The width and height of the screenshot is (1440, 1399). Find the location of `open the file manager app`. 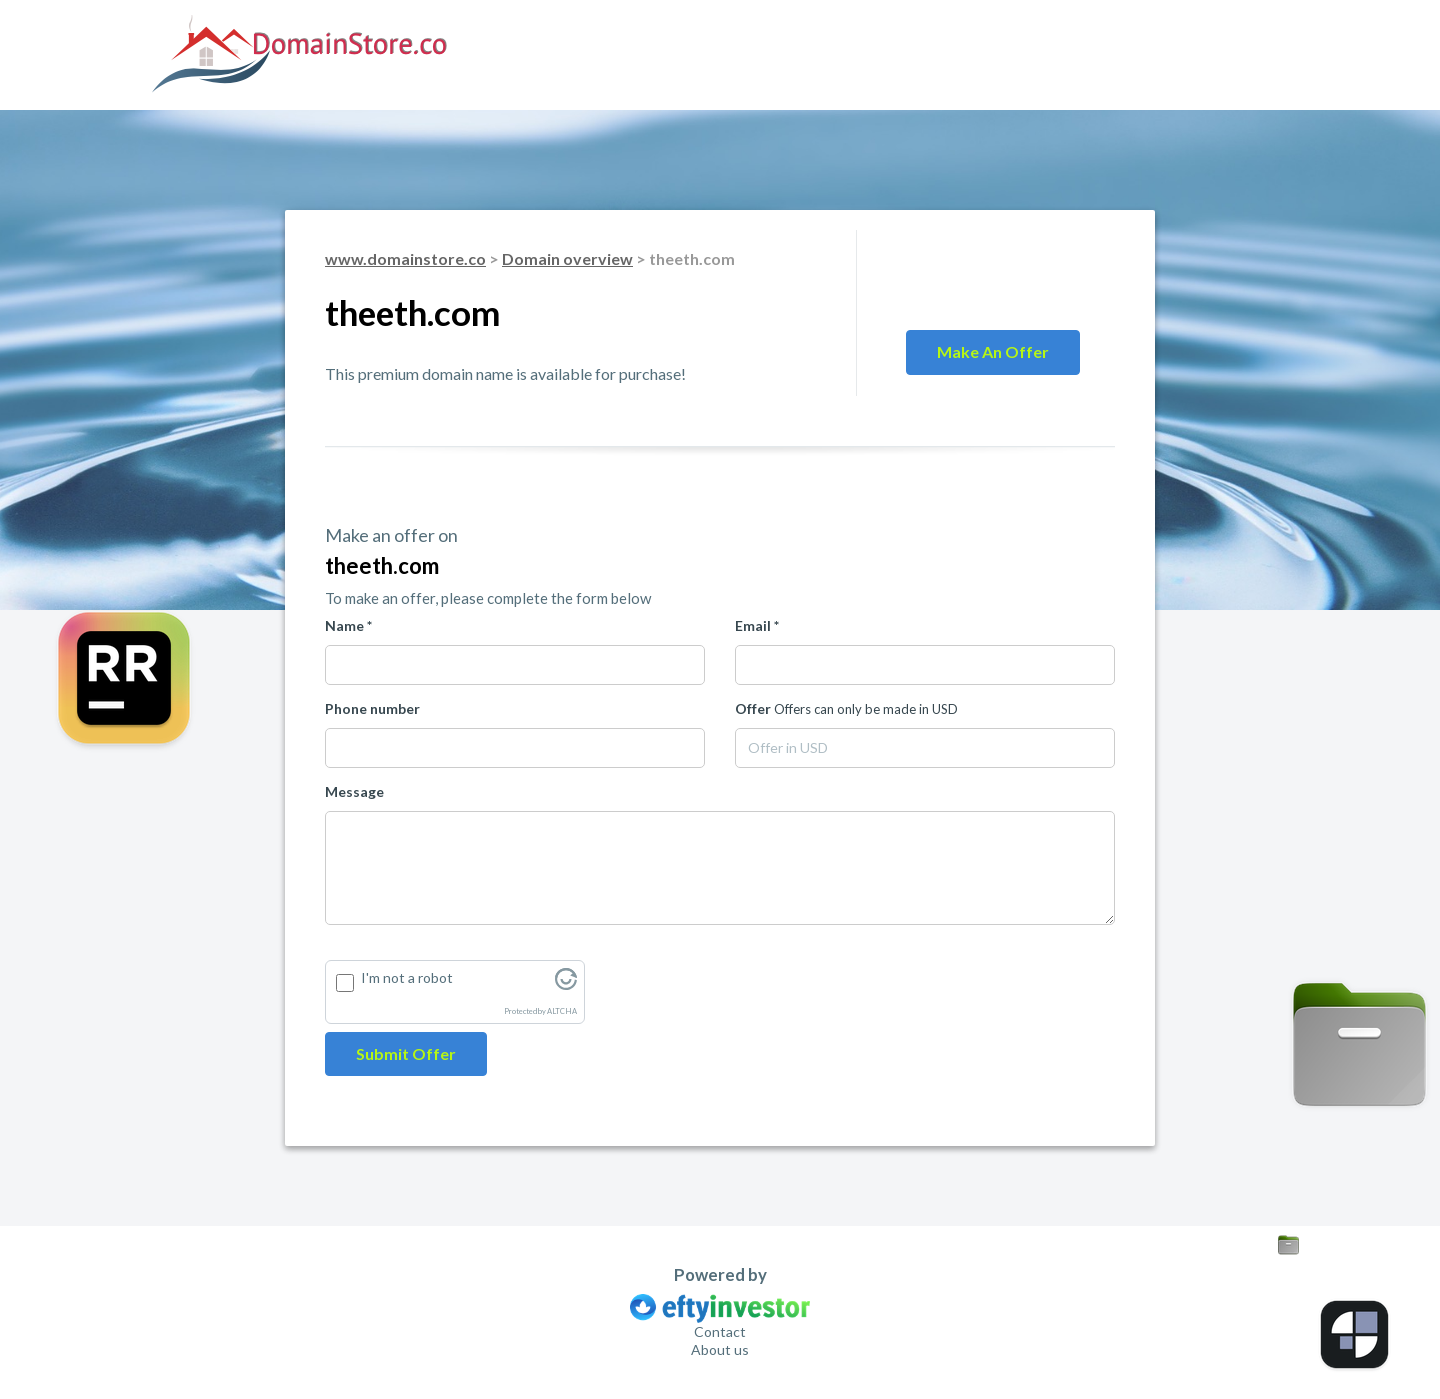

open the file manager app is located at coordinates (1359, 1044).